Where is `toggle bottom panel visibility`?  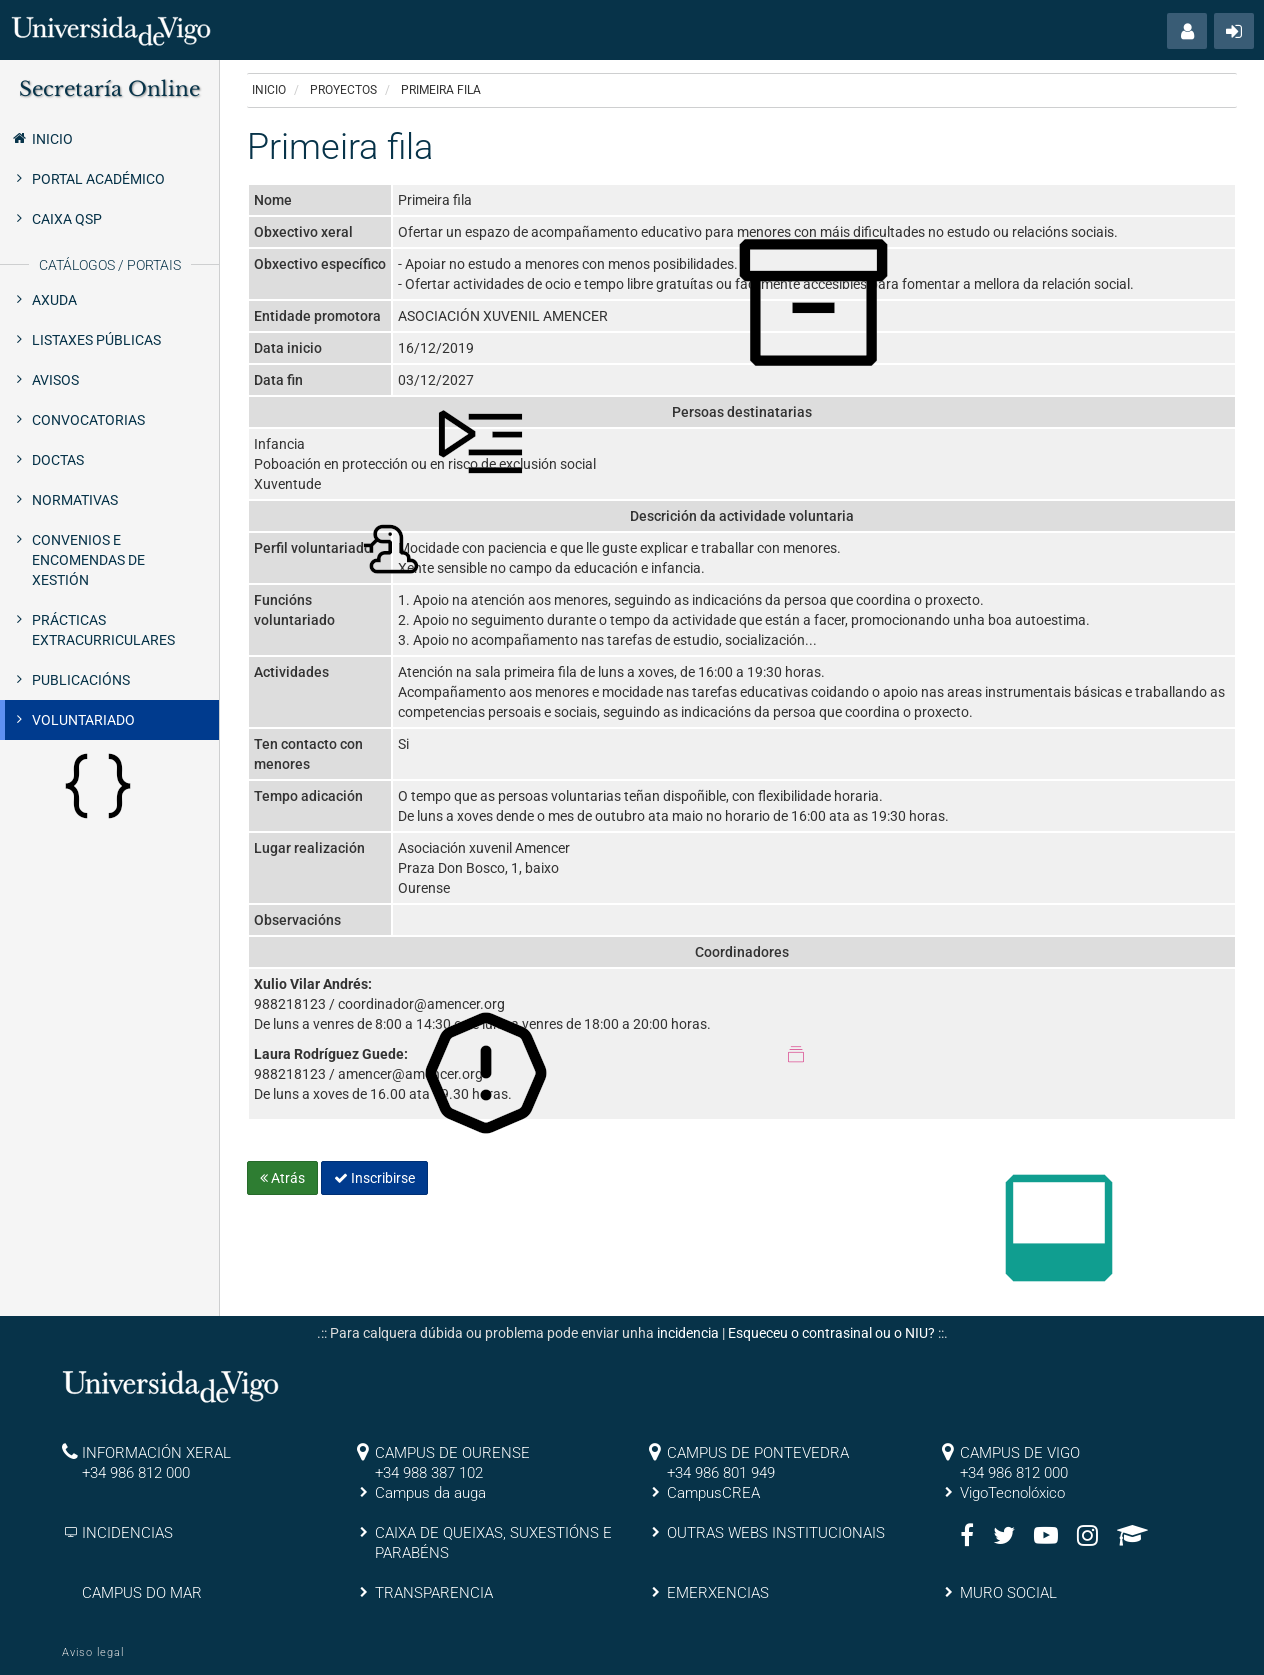
toggle bottom panel visibility is located at coordinates (1059, 1228).